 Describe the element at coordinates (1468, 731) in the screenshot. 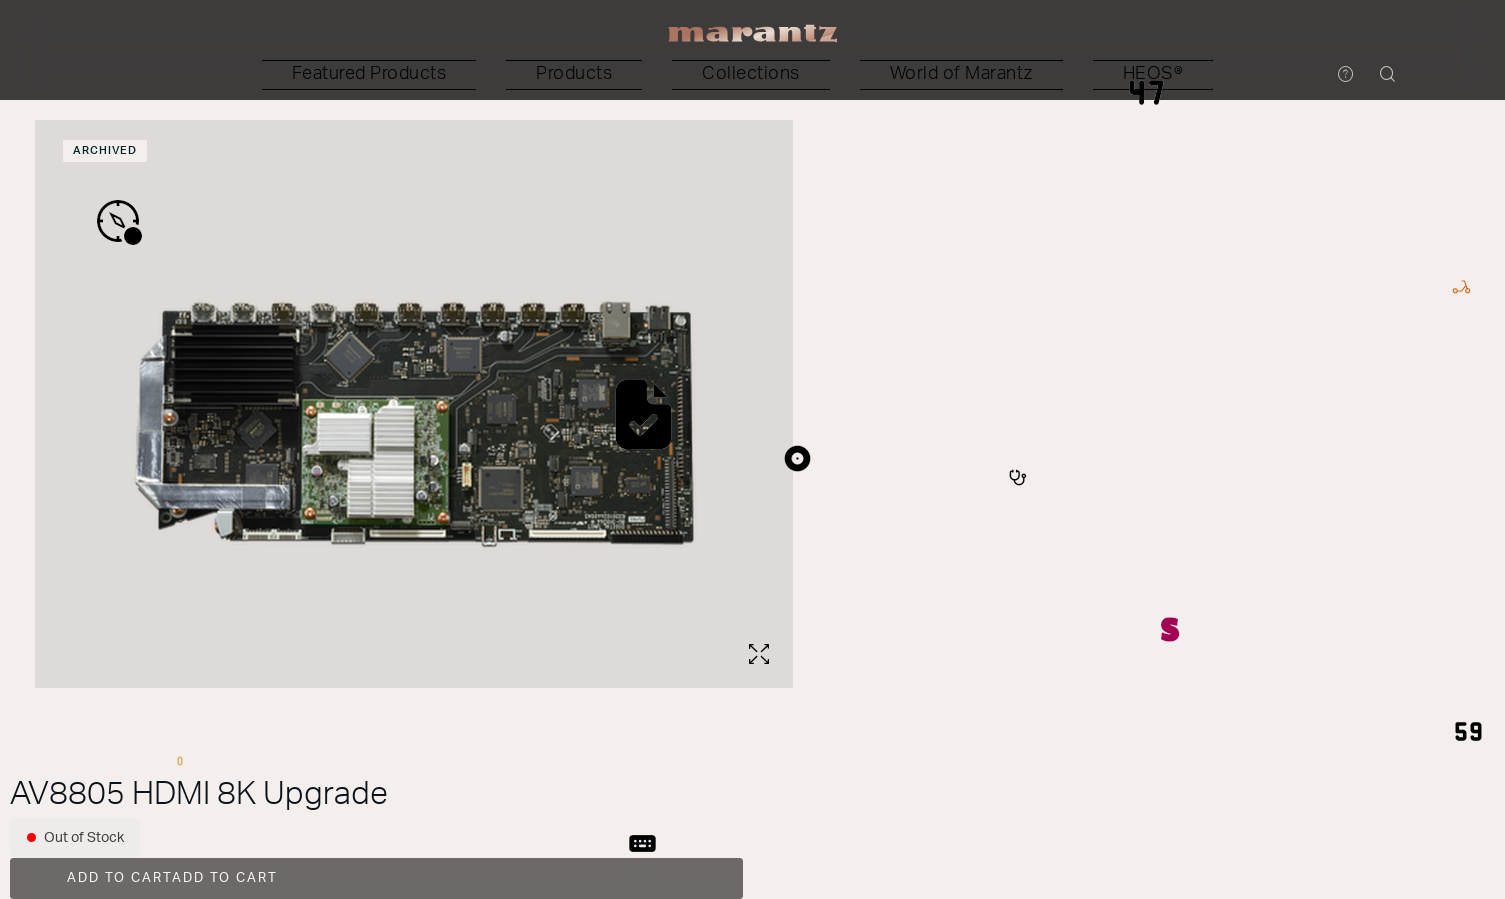

I see `indicates 59 items, notifications, or count` at that location.